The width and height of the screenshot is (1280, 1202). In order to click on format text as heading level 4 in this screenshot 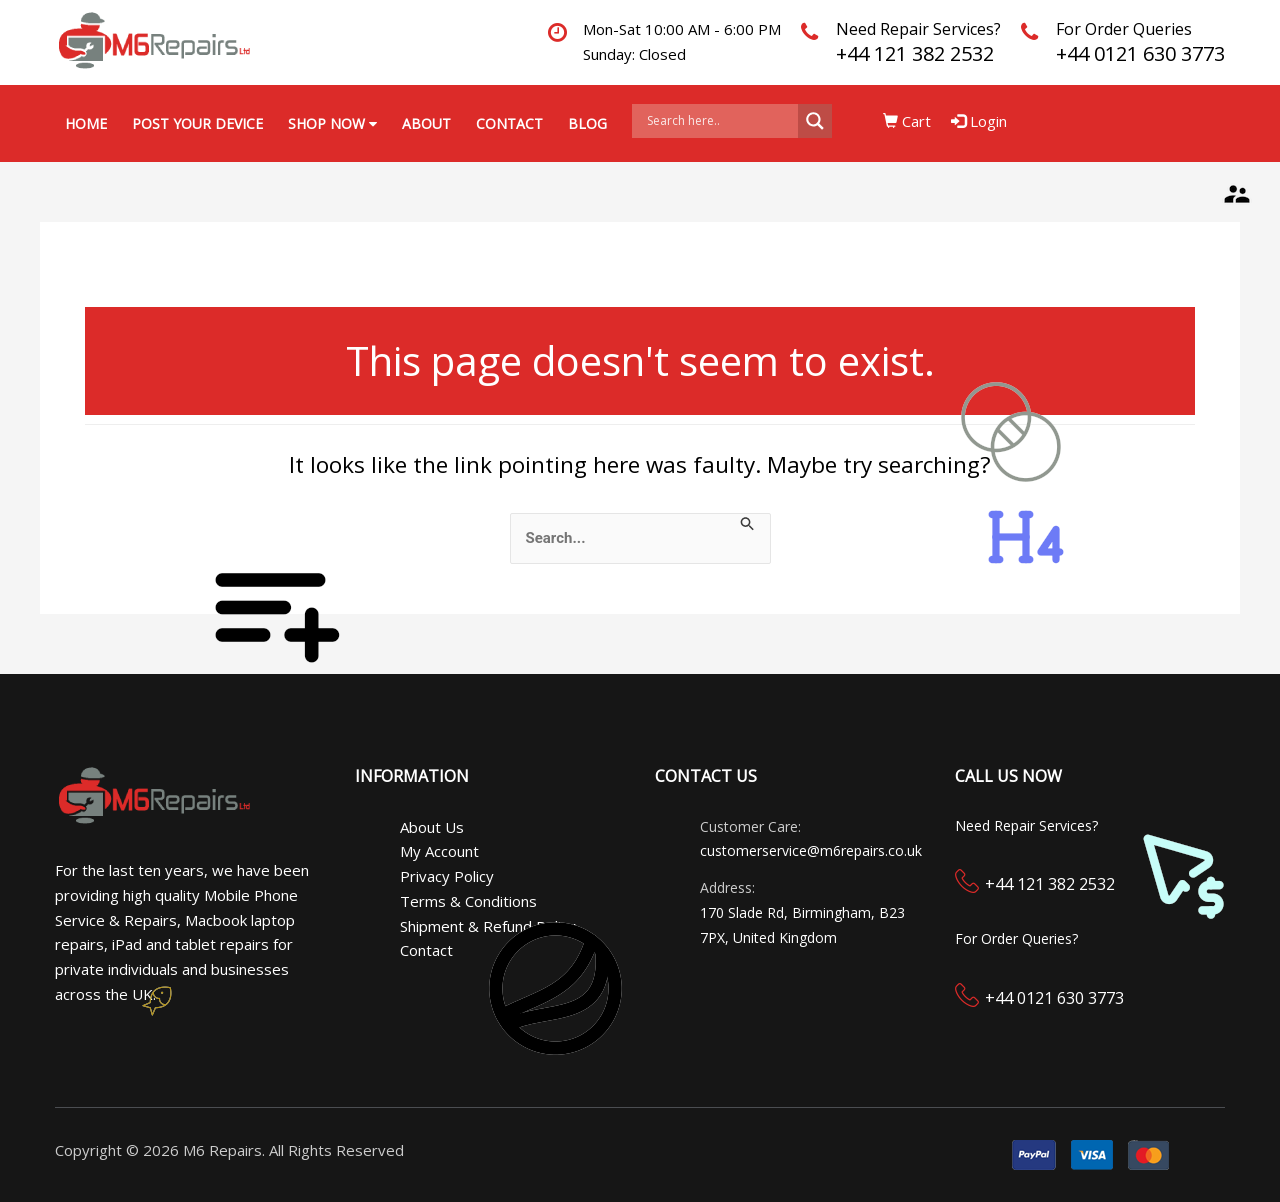, I will do `click(1026, 537)`.